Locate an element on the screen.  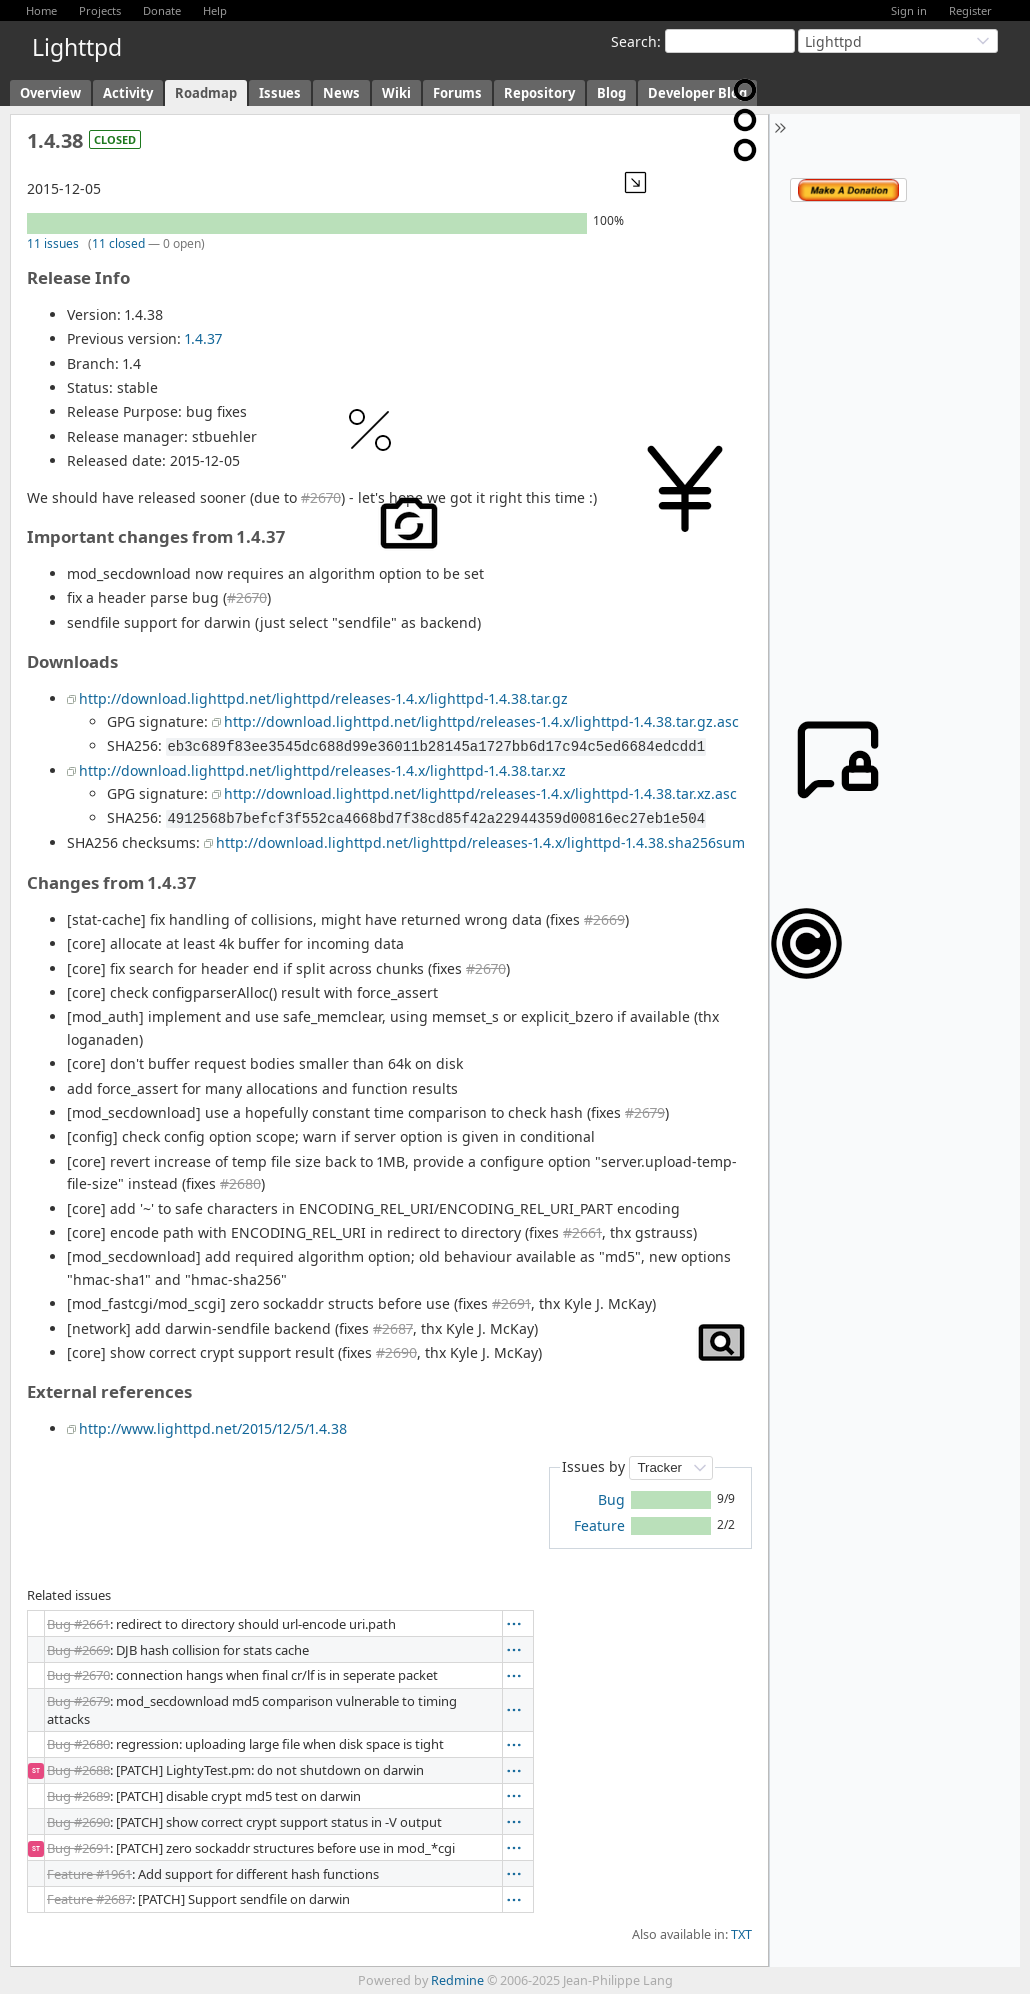
indicates copyrighted content is located at coordinates (806, 943).